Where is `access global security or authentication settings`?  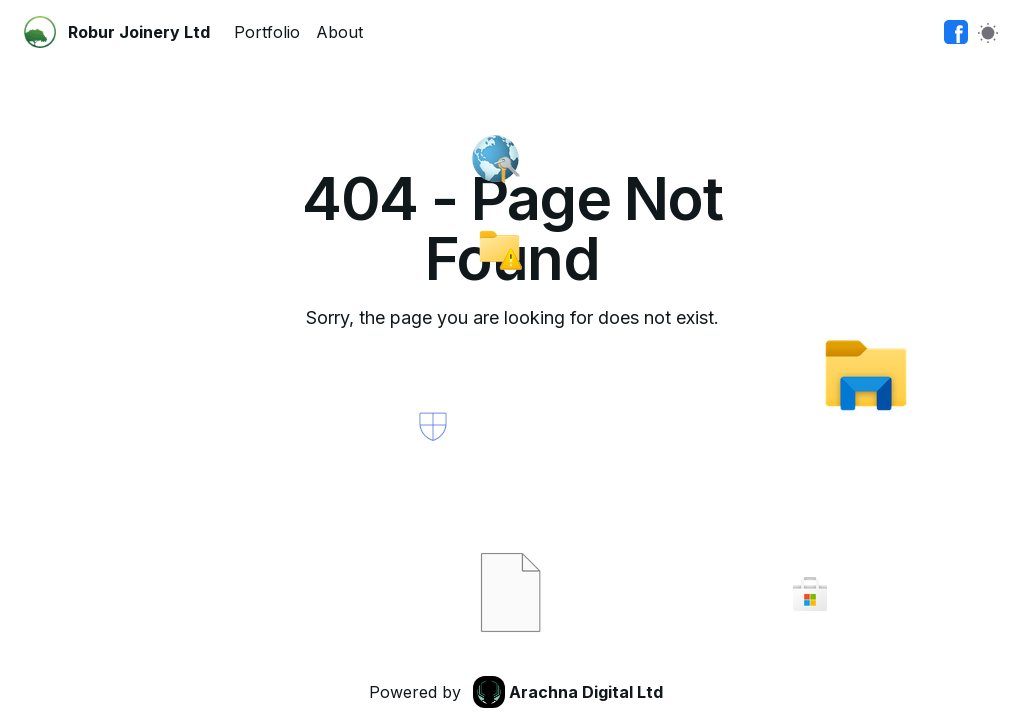
access global security or authentication settings is located at coordinates (495, 158).